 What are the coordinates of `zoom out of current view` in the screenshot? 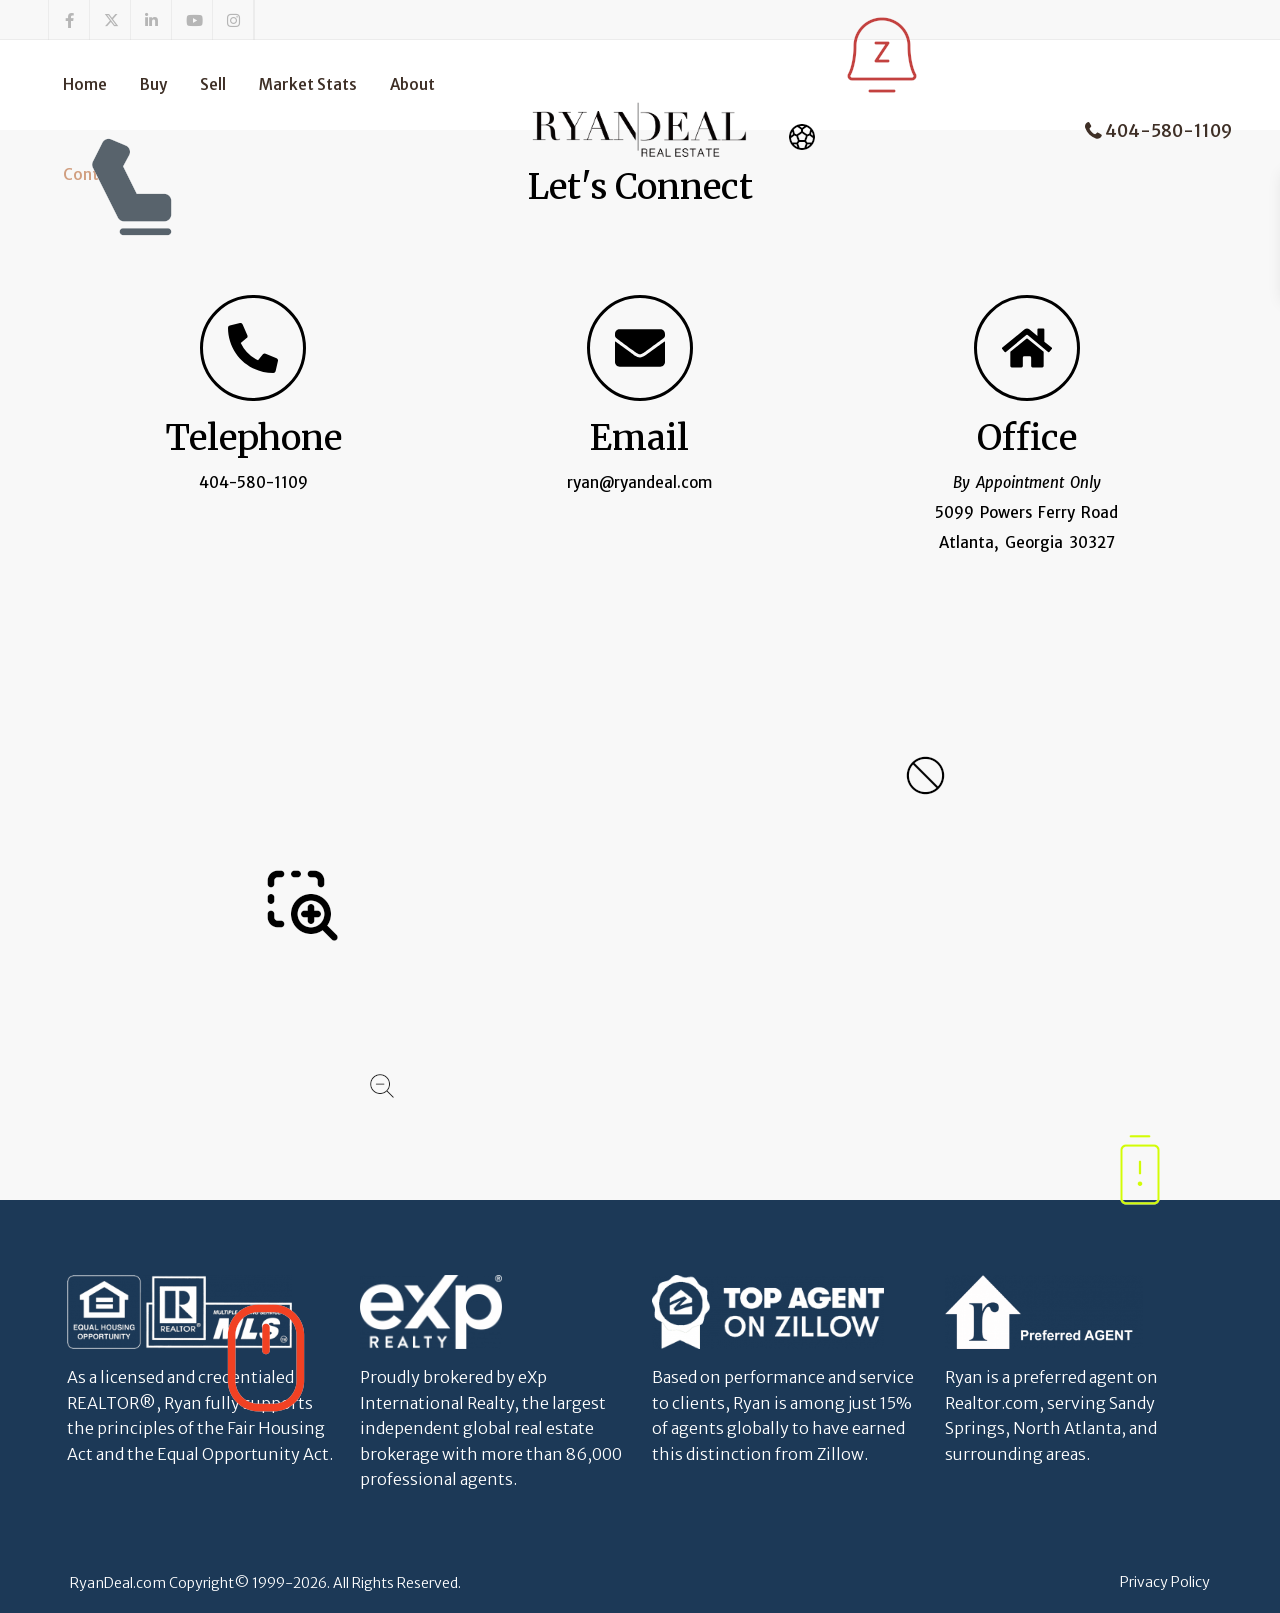 It's located at (382, 1086).